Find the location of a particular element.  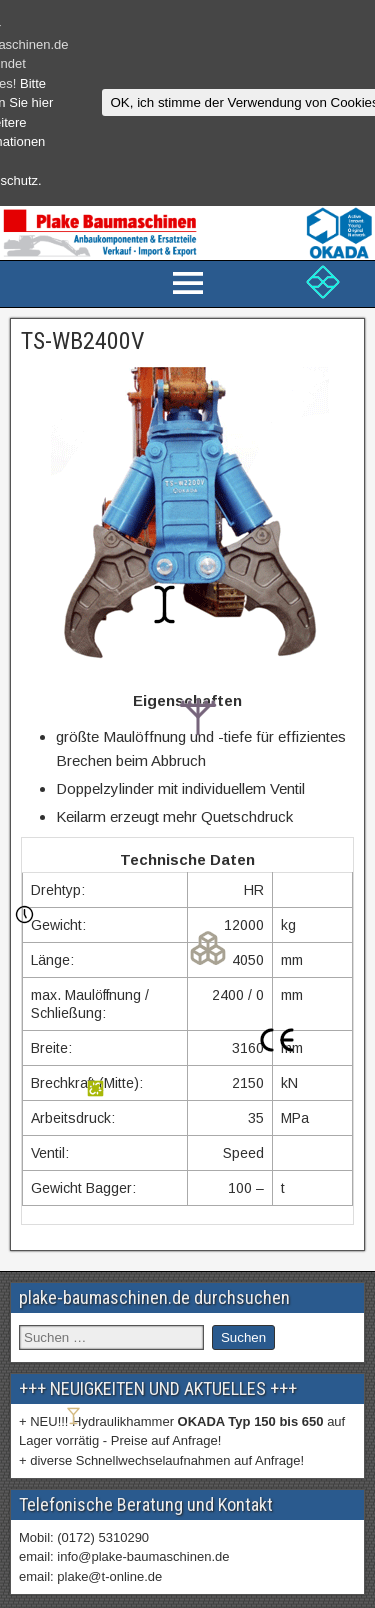

indicates CE marking / European conformity certification is located at coordinates (277, 1040).